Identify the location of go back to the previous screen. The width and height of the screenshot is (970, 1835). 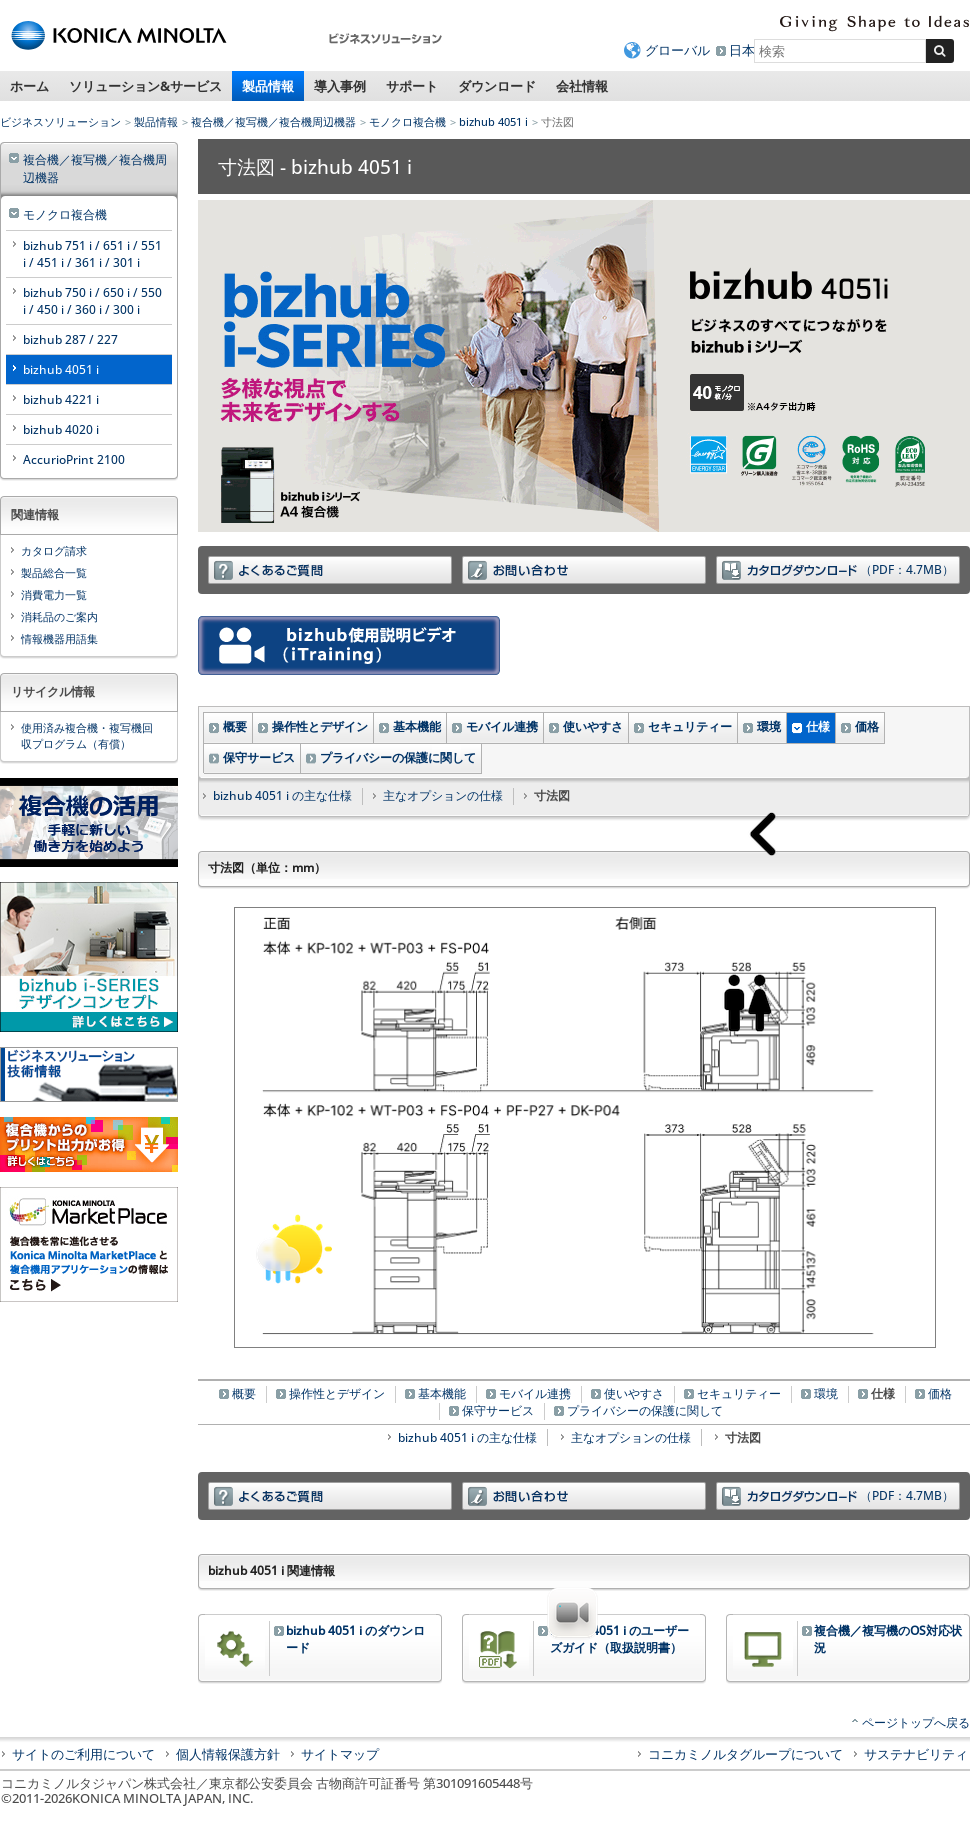
(764, 834).